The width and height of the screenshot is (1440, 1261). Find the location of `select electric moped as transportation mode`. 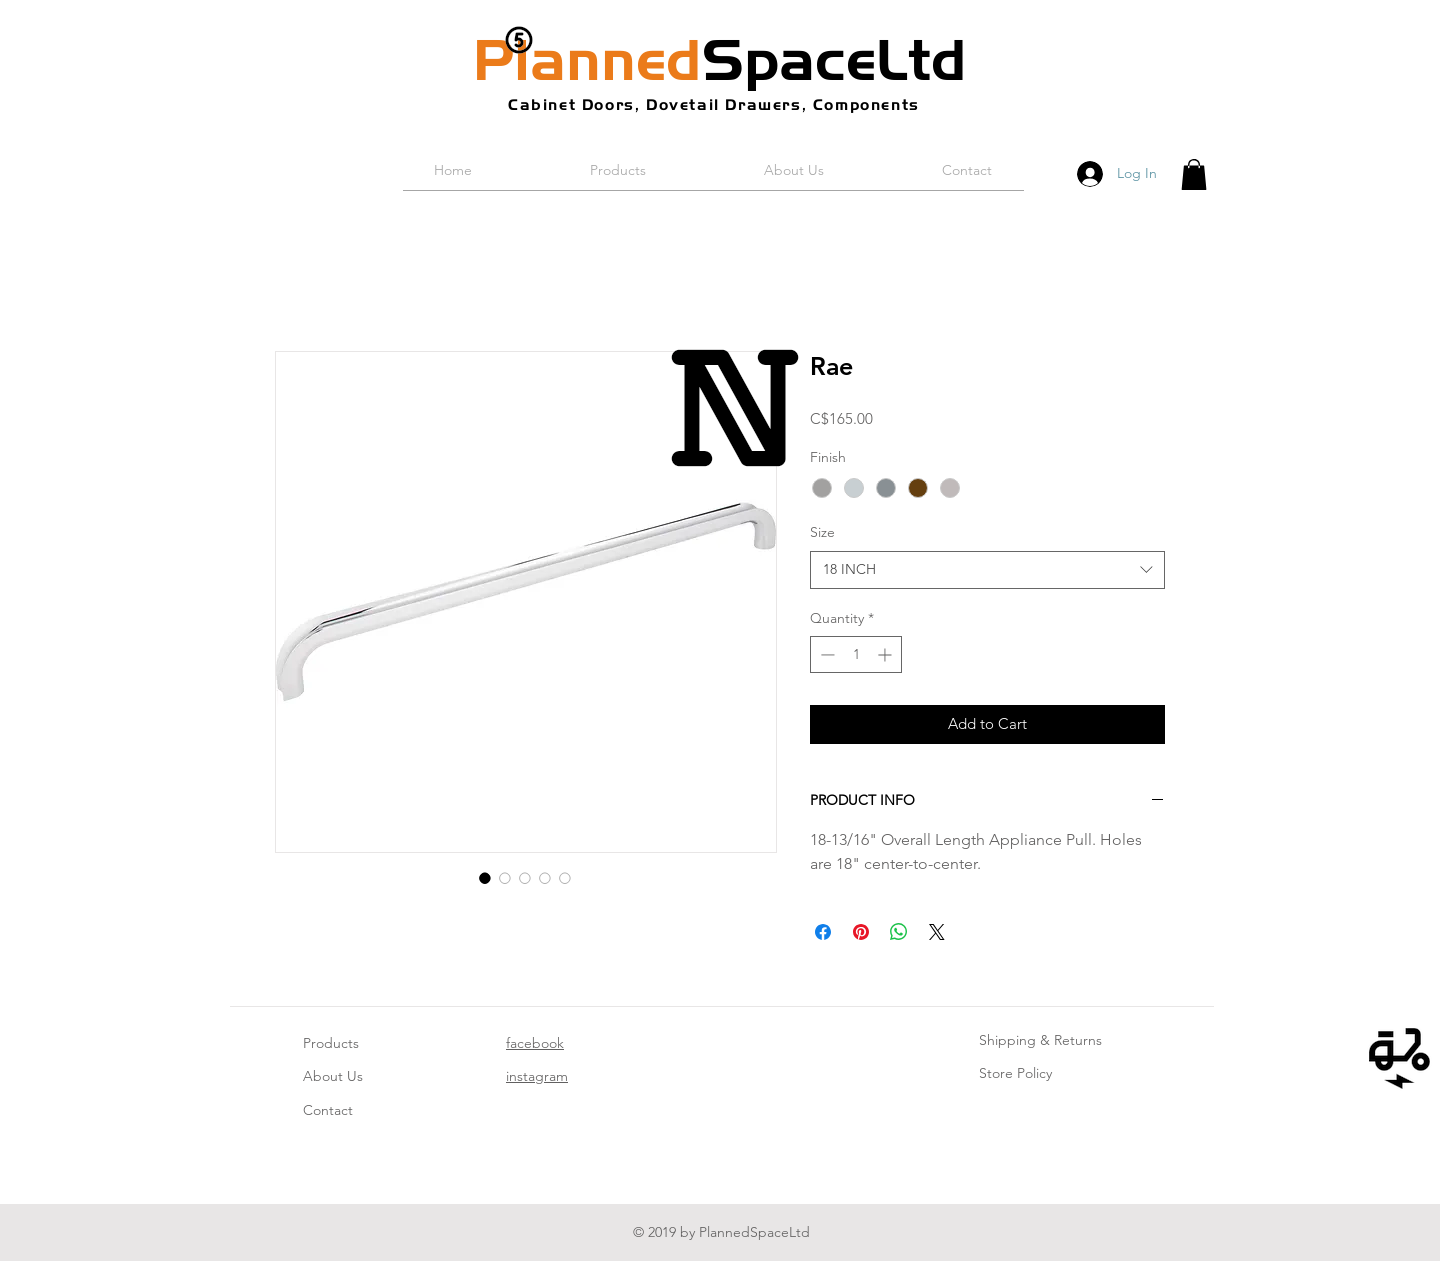

select electric moped as transportation mode is located at coordinates (1399, 1055).